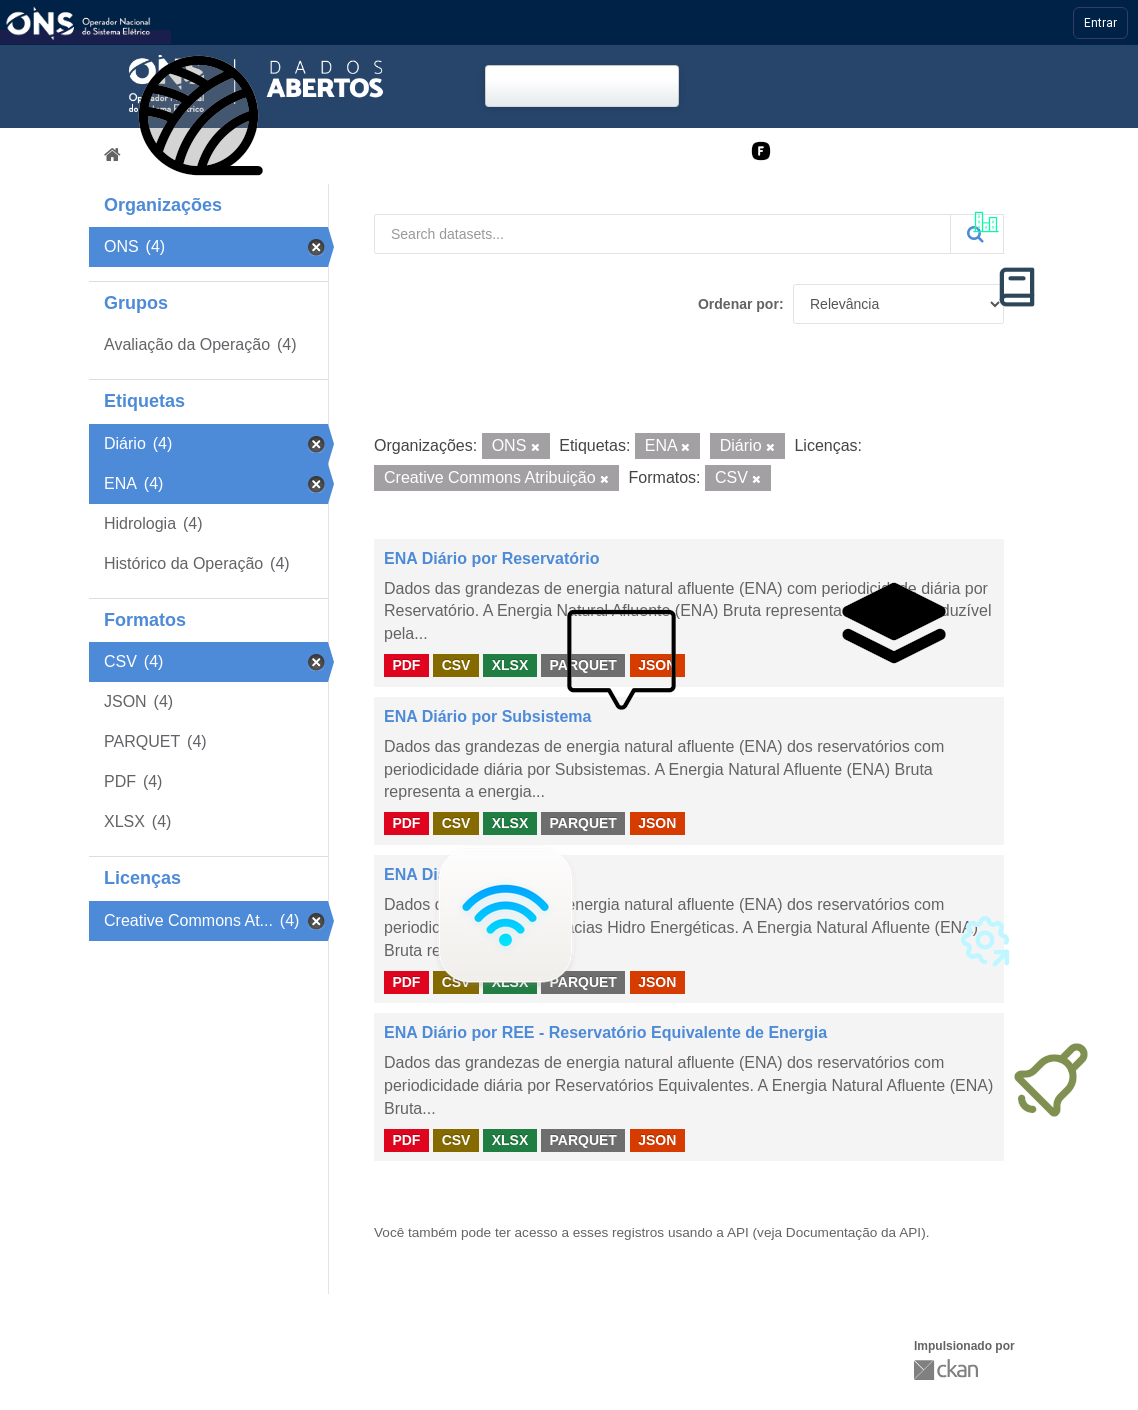  Describe the element at coordinates (1017, 287) in the screenshot. I see `open a book or reading app` at that location.